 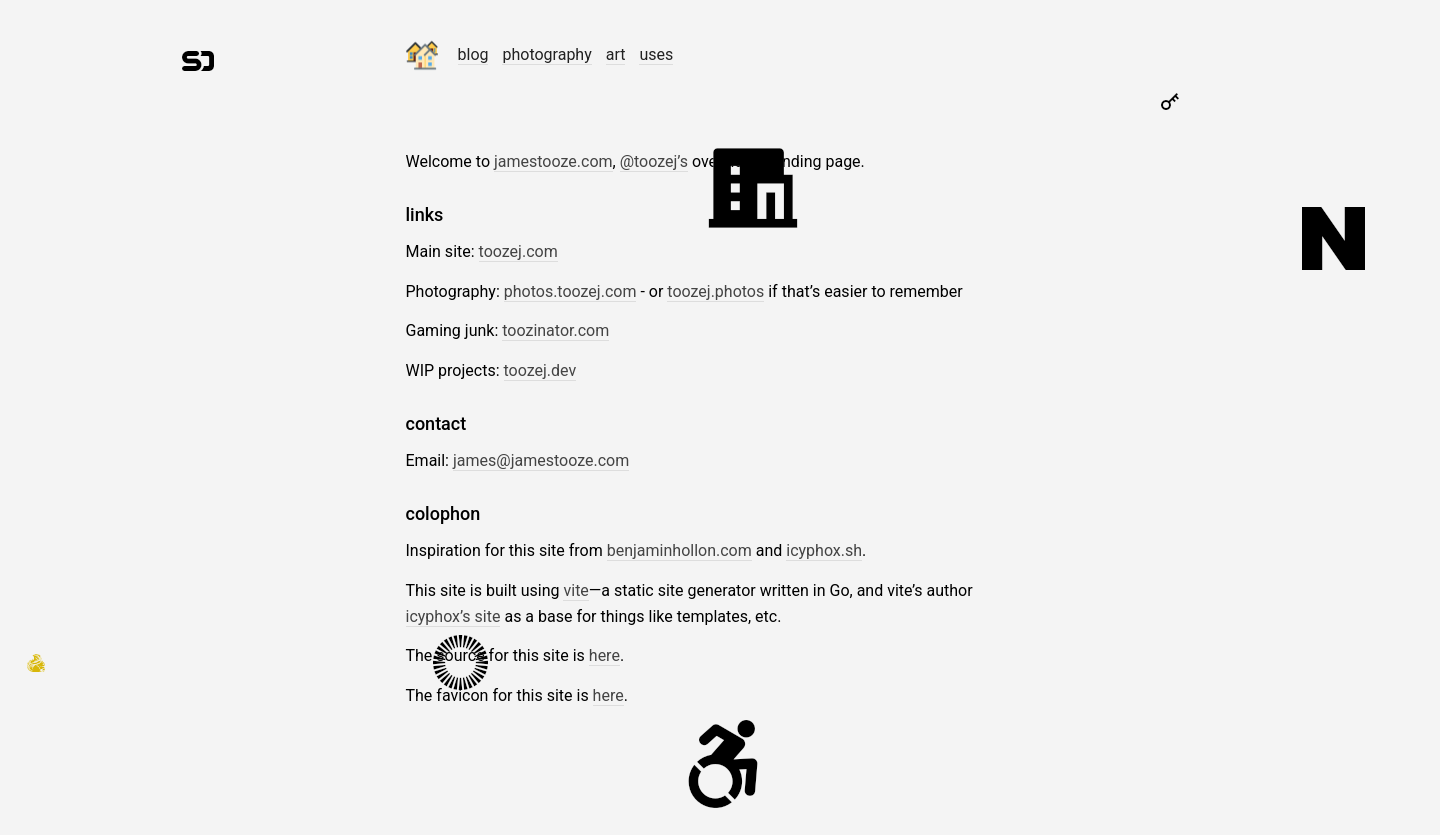 I want to click on apache flink logo, so click(x=36, y=663).